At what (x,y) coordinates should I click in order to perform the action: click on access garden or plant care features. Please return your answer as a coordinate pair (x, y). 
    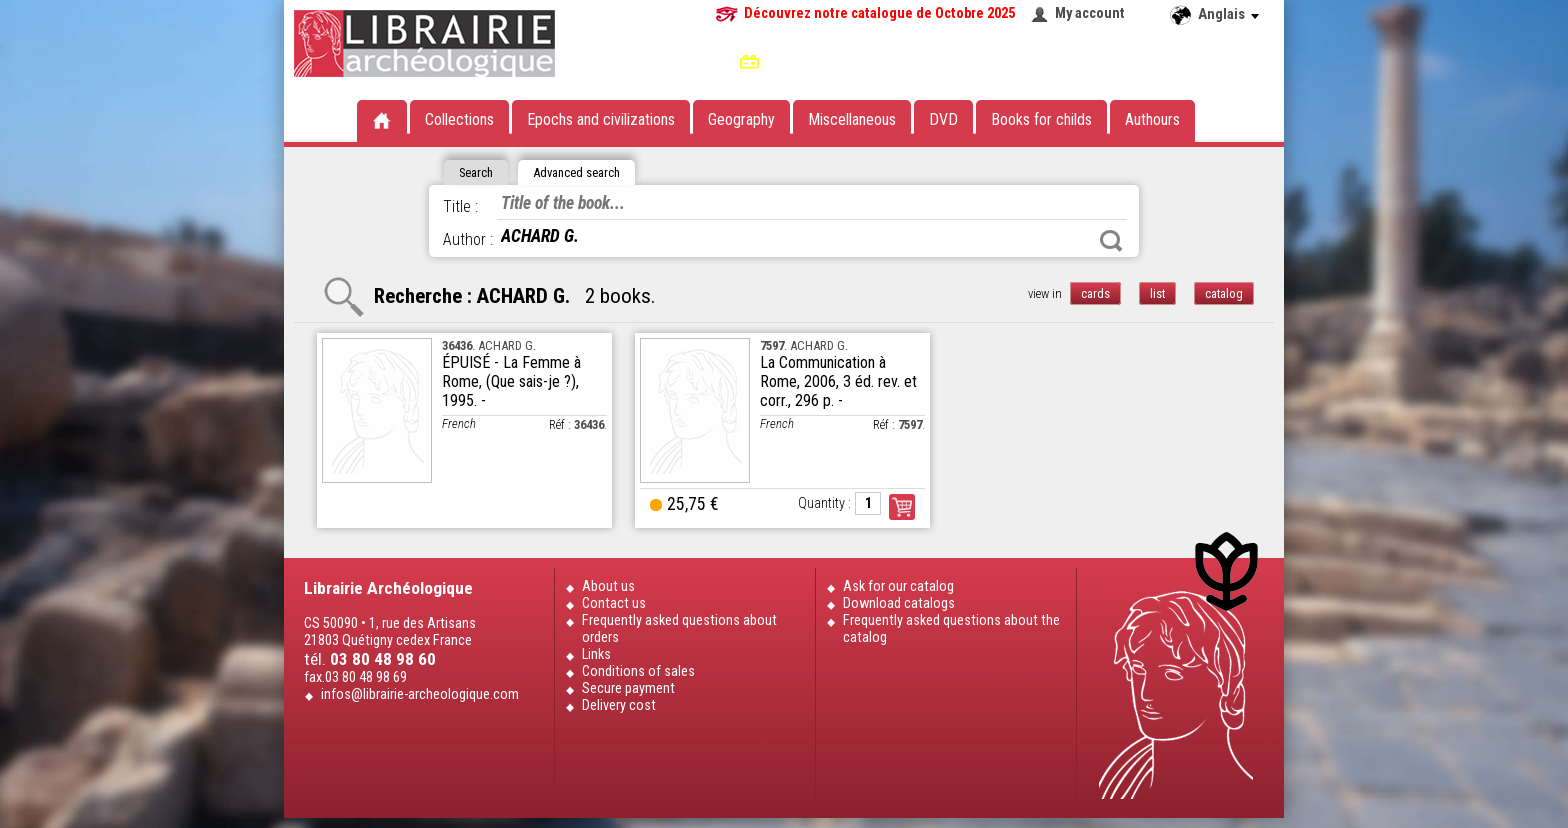
    Looking at the image, I should click on (1226, 571).